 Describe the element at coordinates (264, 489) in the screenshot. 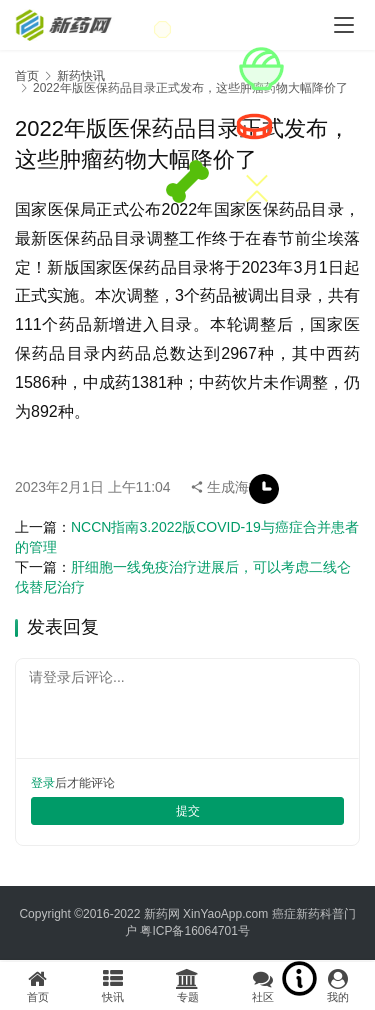

I see `view current time` at that location.